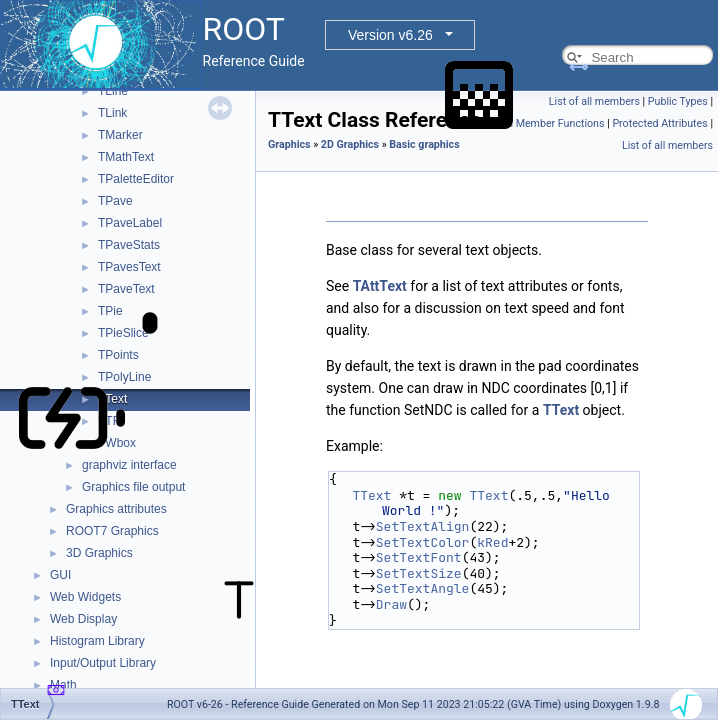 This screenshot has width=718, height=720. I want to click on access medication or pharmacy features, so click(150, 323).